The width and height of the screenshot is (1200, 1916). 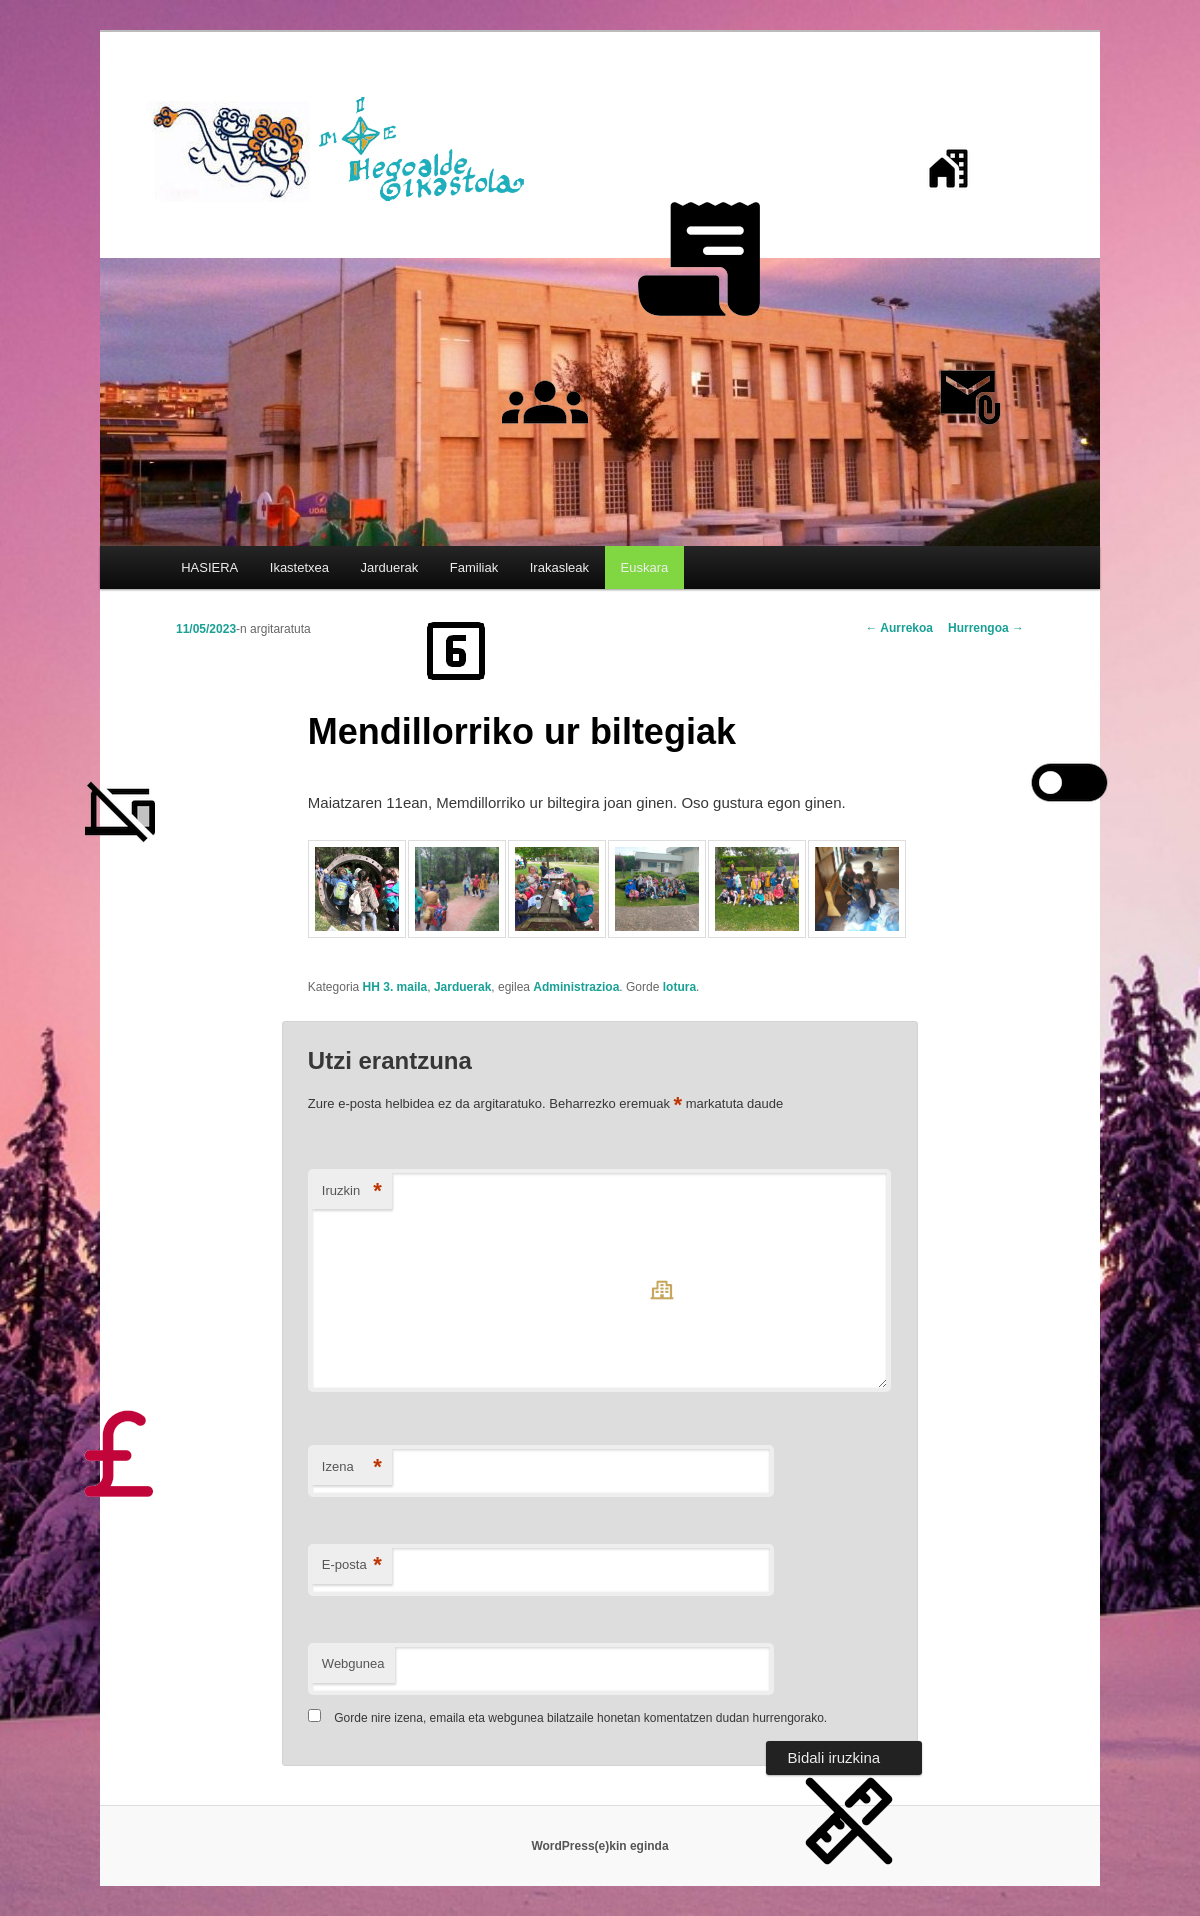 What do you see at coordinates (948, 168) in the screenshot?
I see `switch between home and work locations` at bounding box center [948, 168].